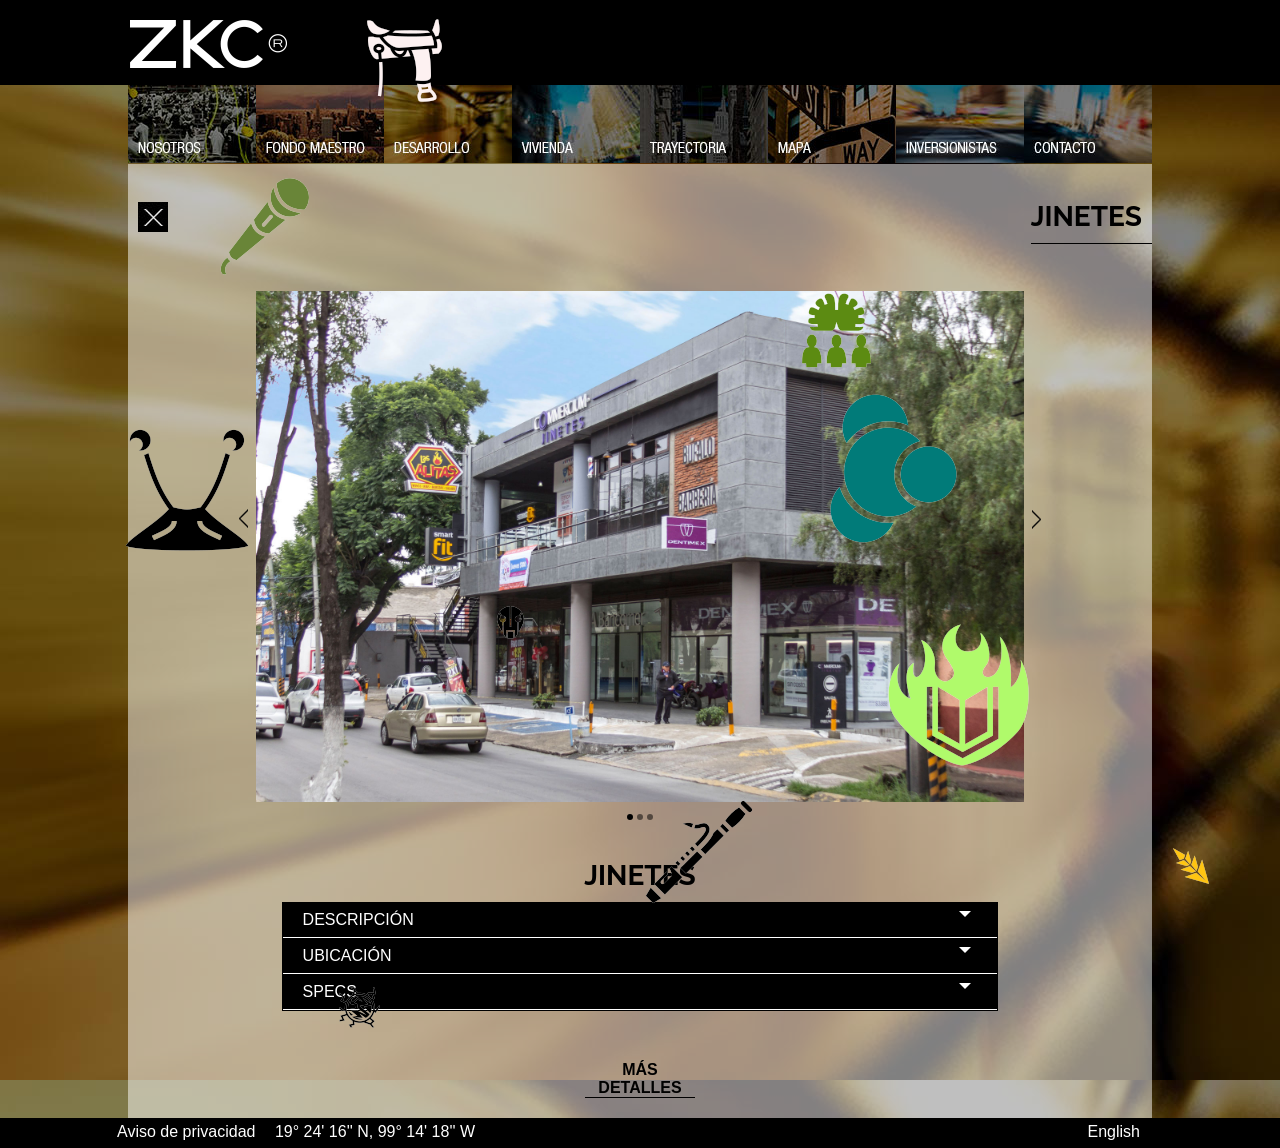 The width and height of the screenshot is (1280, 1148). Describe the element at coordinates (359, 1007) in the screenshot. I see `indicates an unstable or volatile item in inventory` at that location.